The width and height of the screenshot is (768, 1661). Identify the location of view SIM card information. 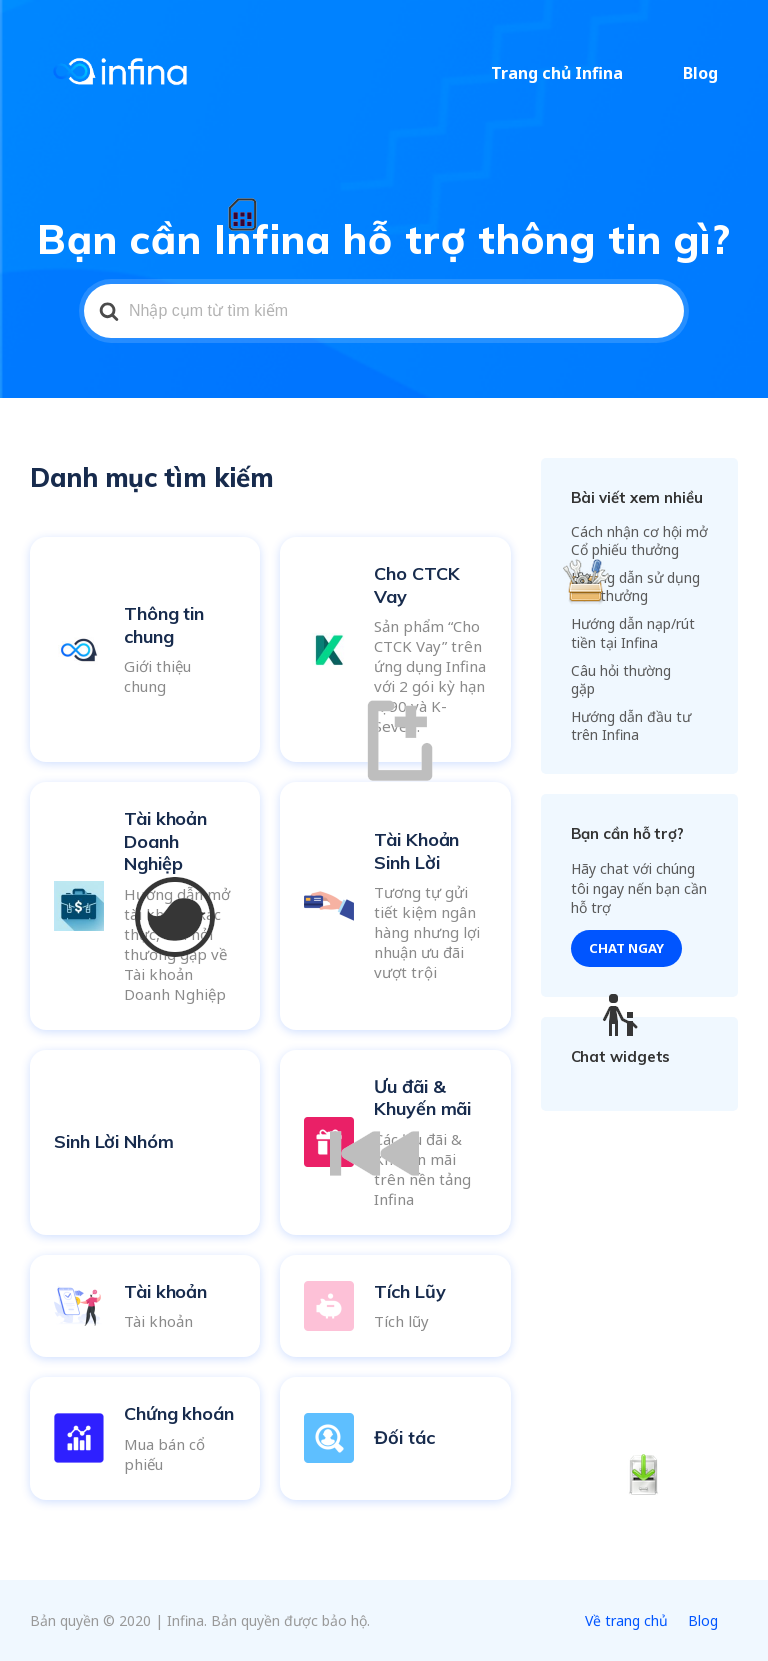
(242, 214).